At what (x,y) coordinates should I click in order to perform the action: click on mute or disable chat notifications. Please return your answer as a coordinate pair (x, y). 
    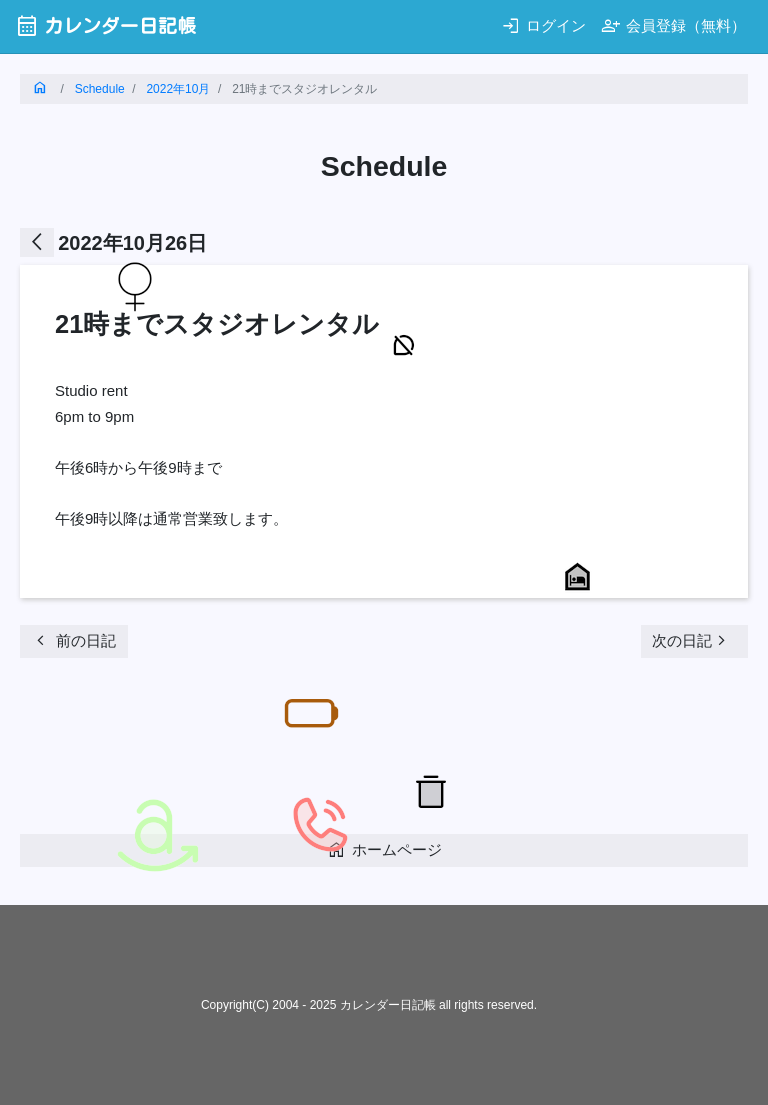
    Looking at the image, I should click on (403, 345).